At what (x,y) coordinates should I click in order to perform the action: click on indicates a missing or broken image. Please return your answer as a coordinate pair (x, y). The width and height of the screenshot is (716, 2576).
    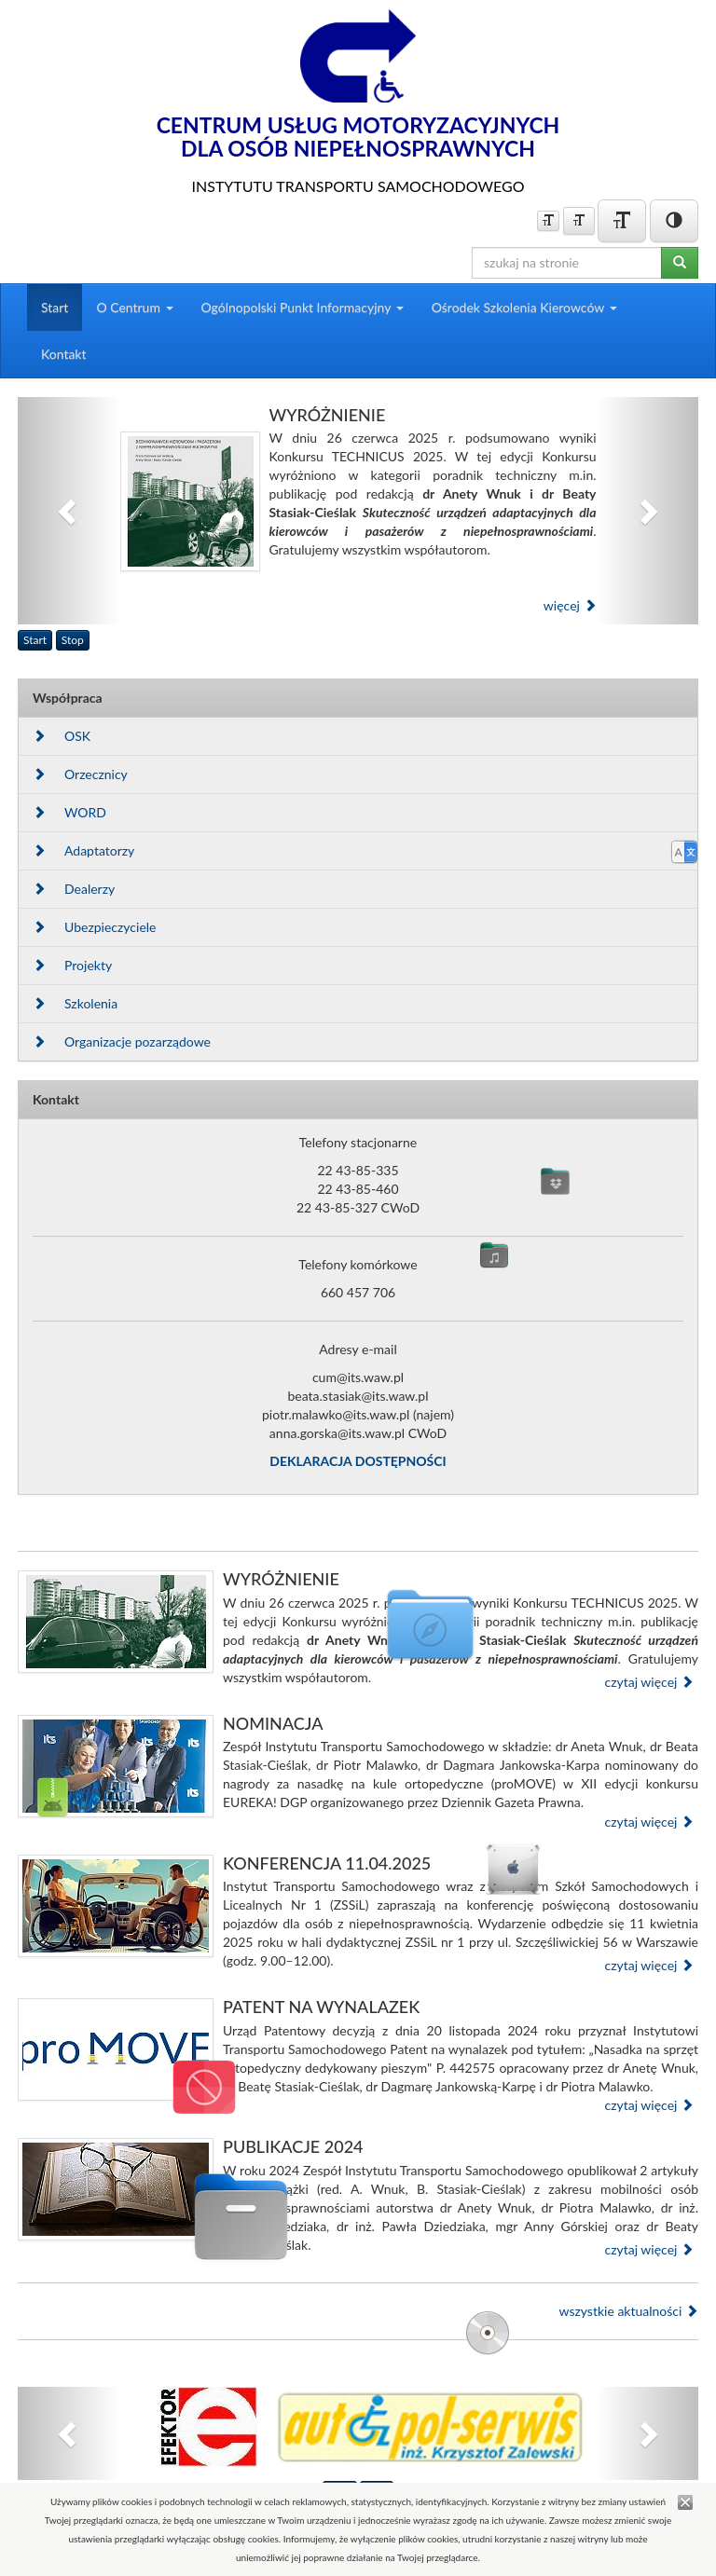
    Looking at the image, I should click on (204, 2085).